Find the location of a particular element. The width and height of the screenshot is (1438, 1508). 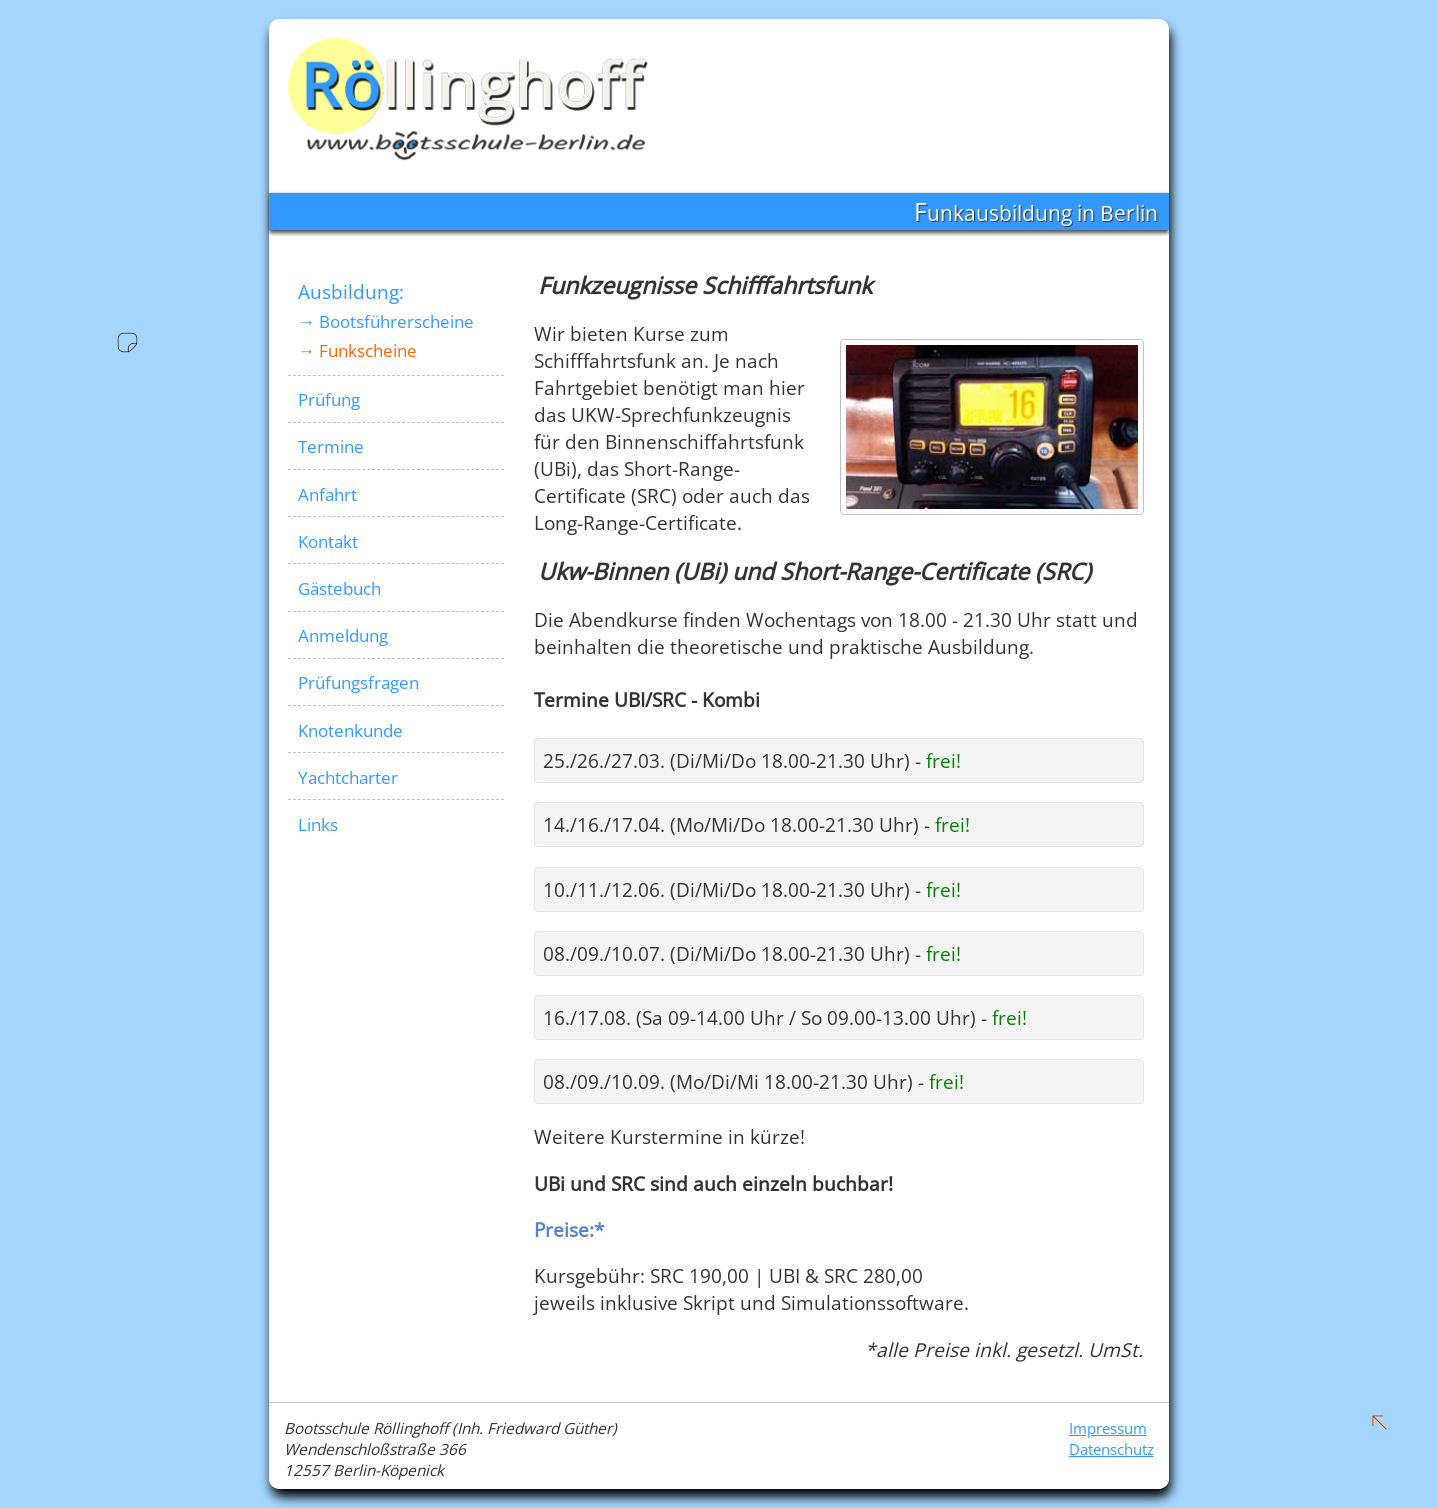

navigate back to previous screen is located at coordinates (1379, 1422).